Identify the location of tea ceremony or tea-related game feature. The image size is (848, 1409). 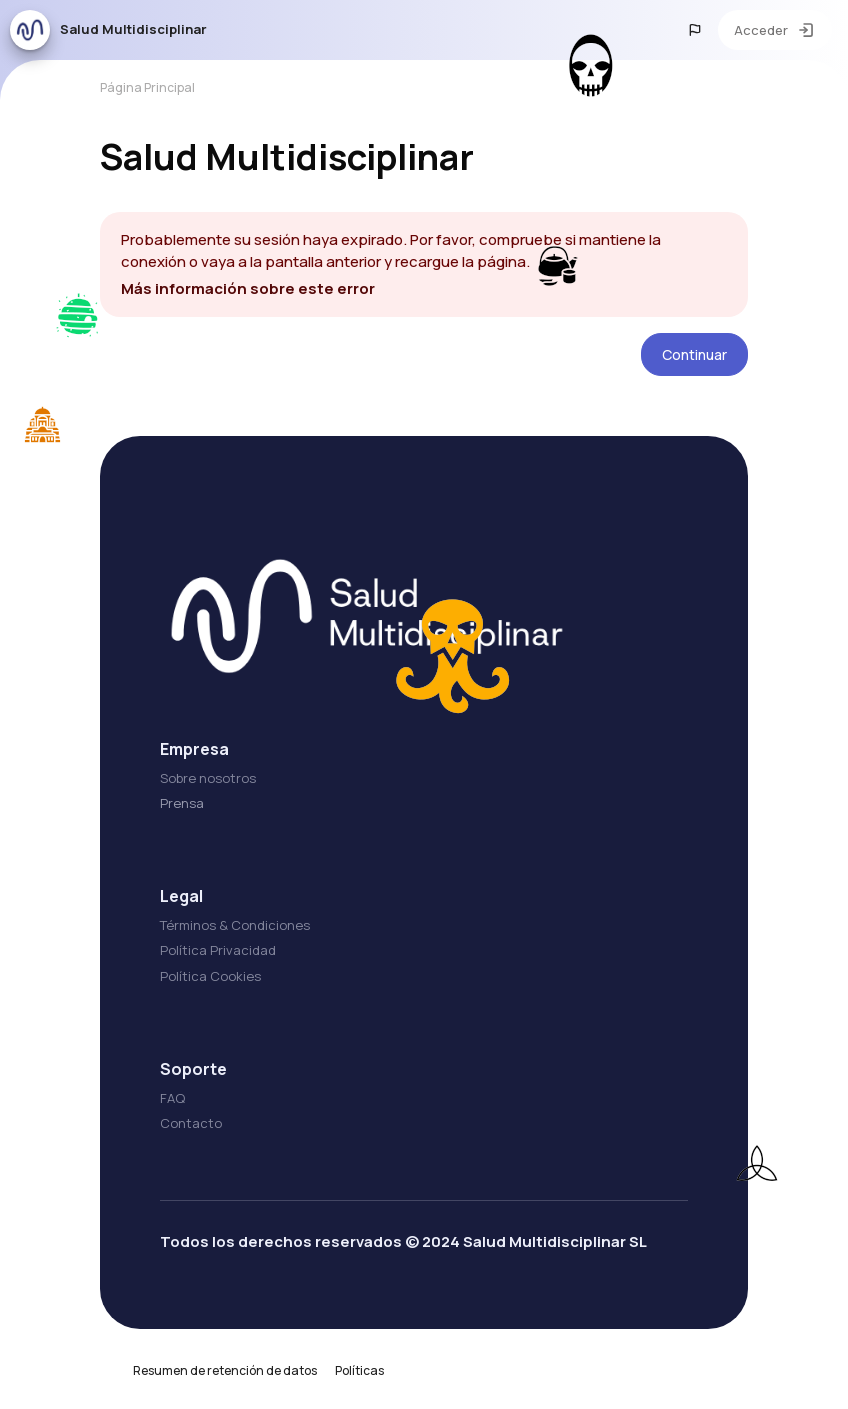
(558, 266).